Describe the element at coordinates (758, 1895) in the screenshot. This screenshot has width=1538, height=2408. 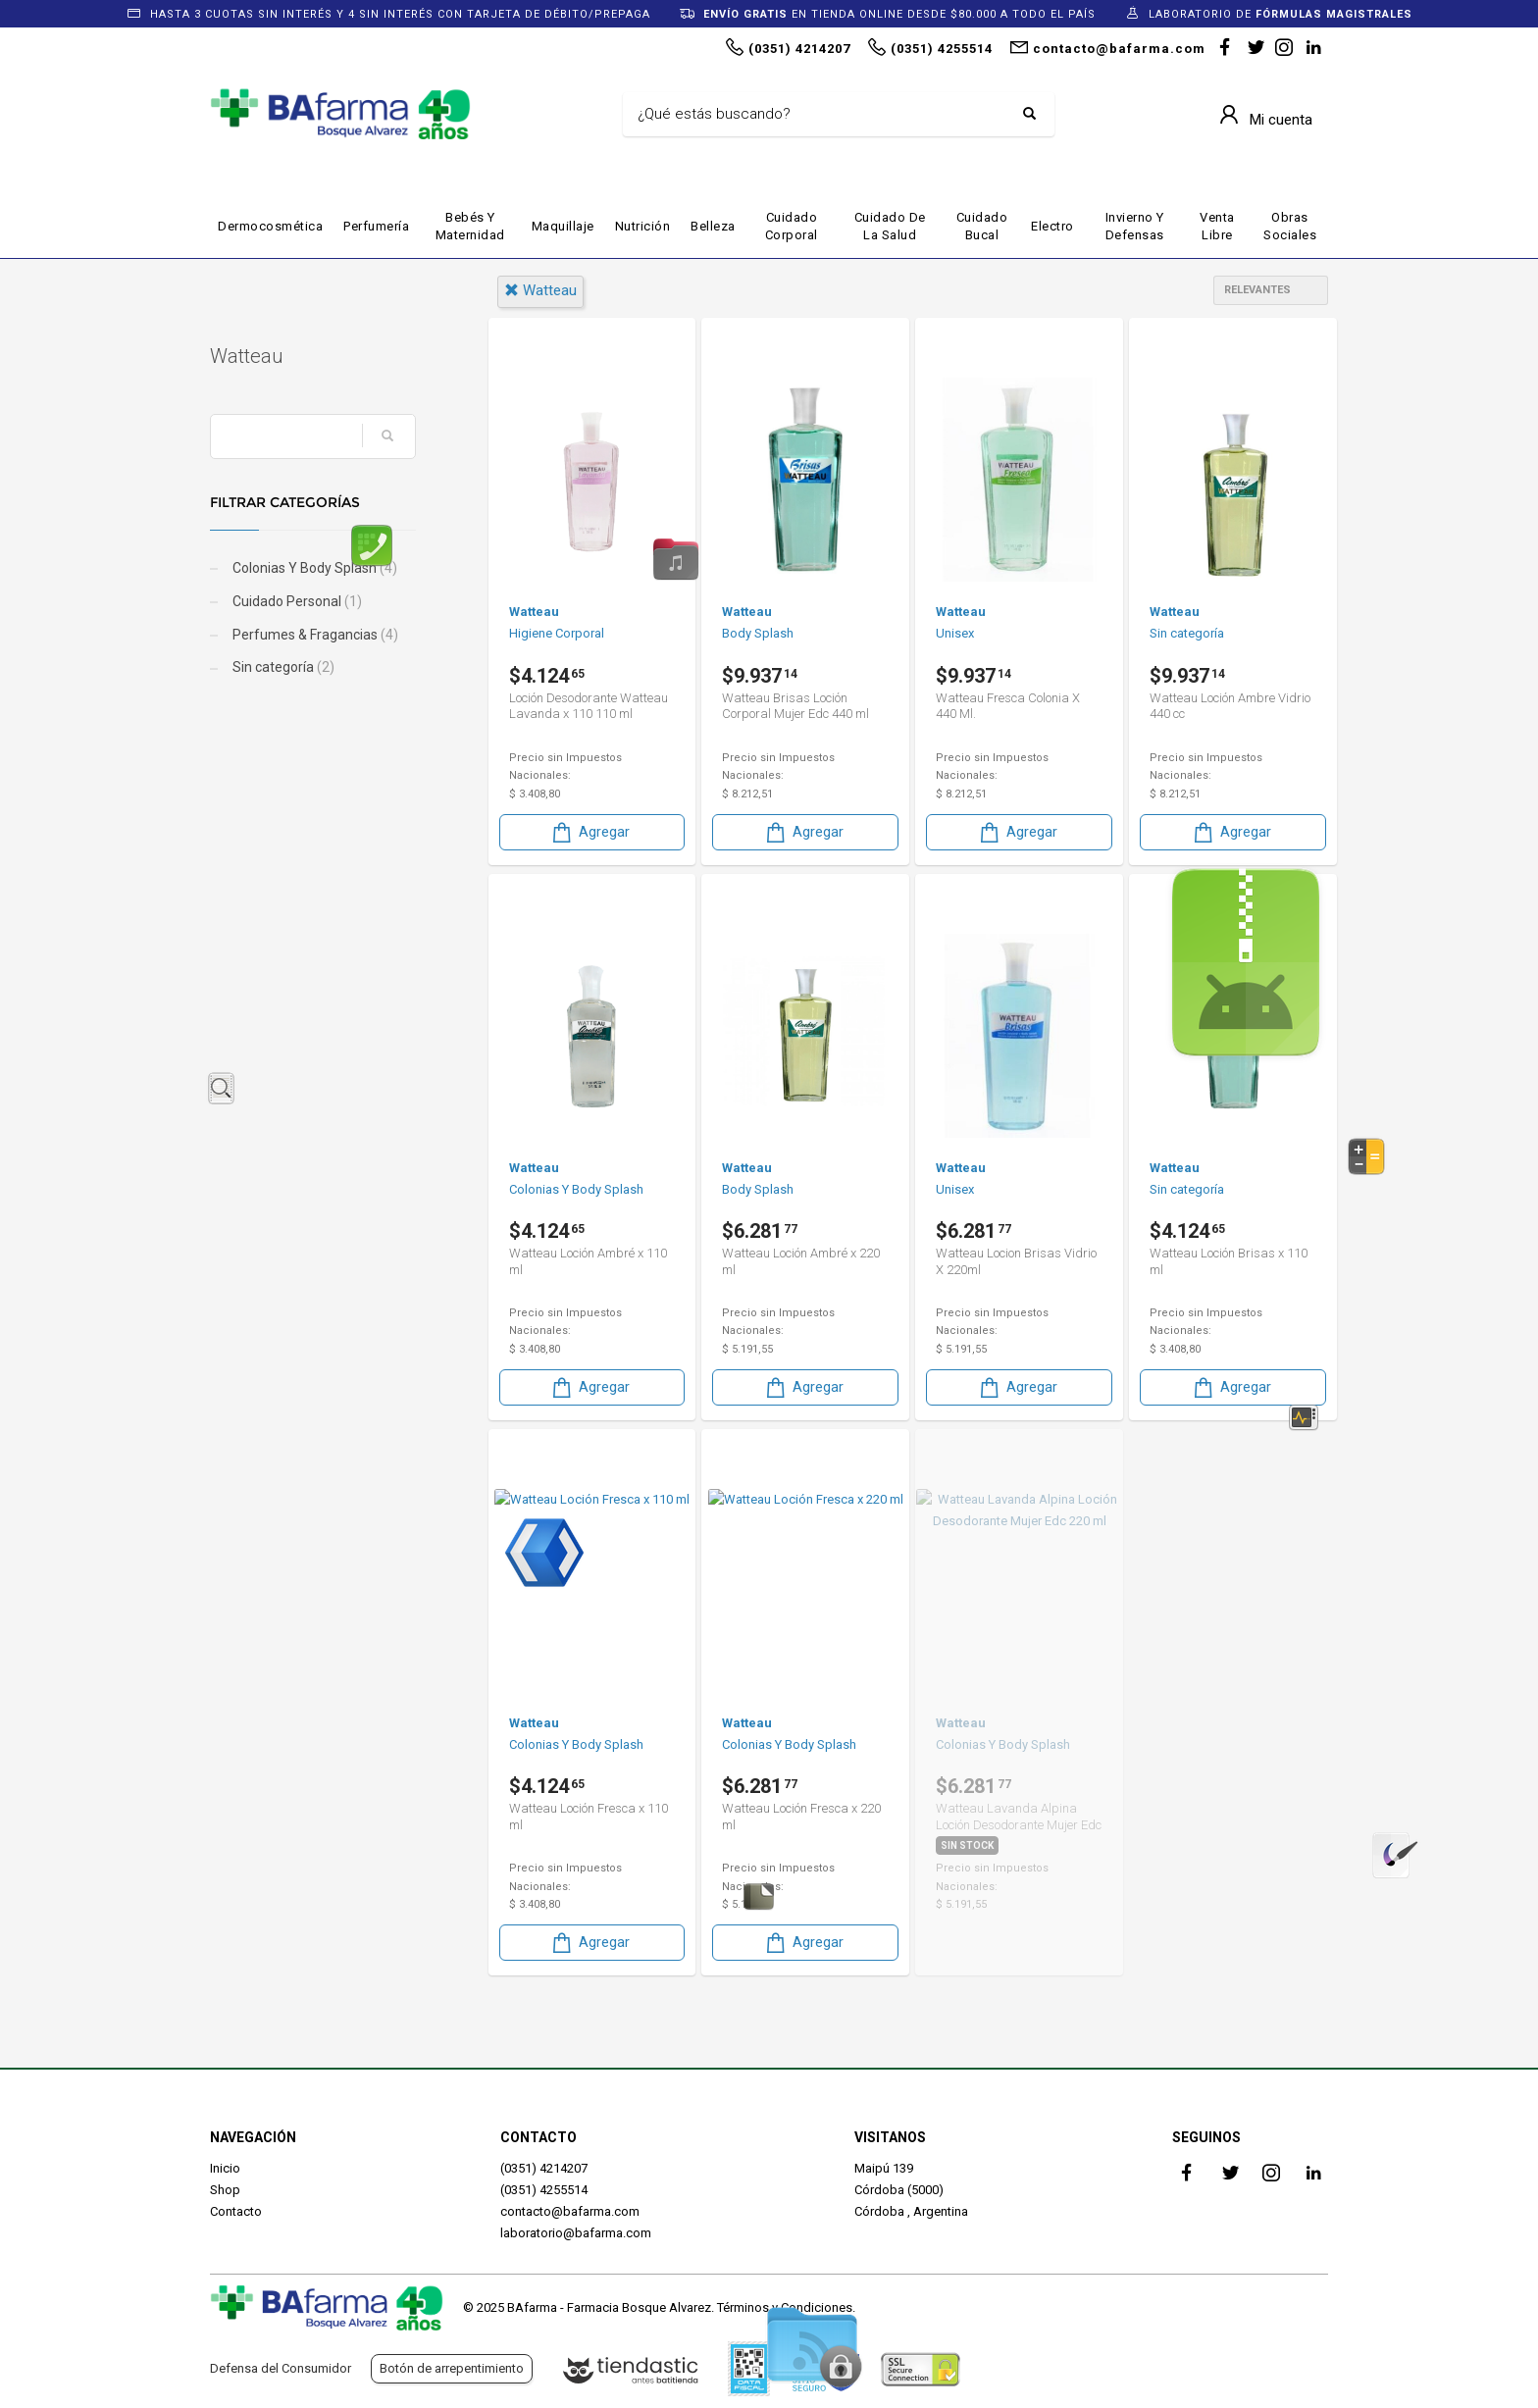
I see `change desktop wallpaper settings` at that location.